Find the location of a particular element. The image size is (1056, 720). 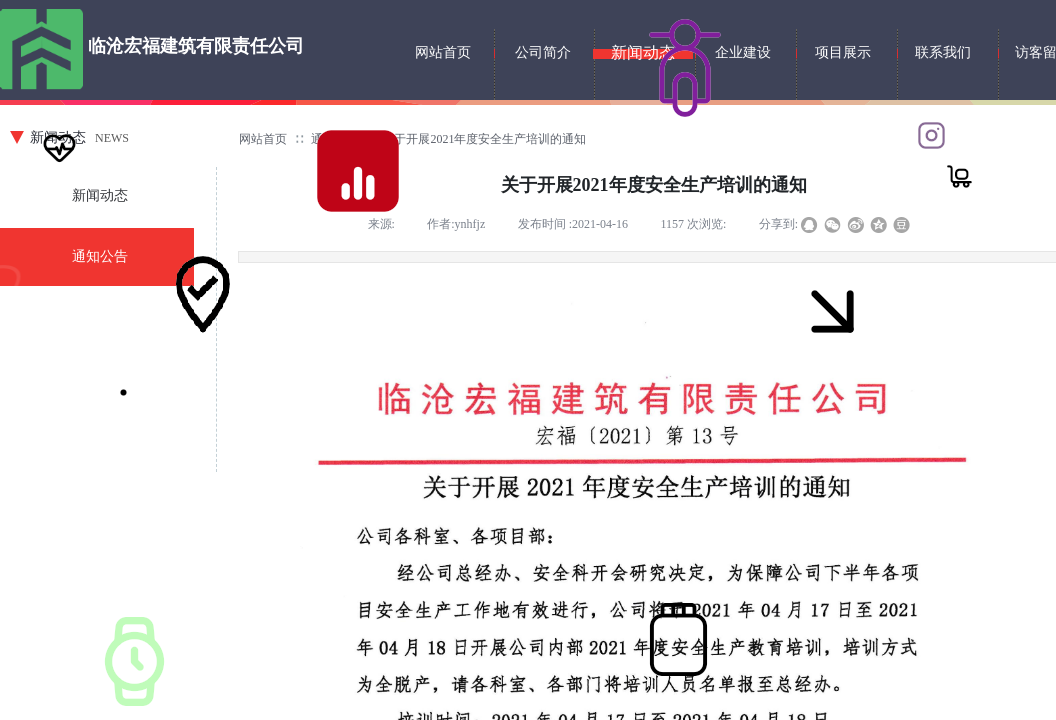

navigate to the next item diagonally is located at coordinates (832, 311).